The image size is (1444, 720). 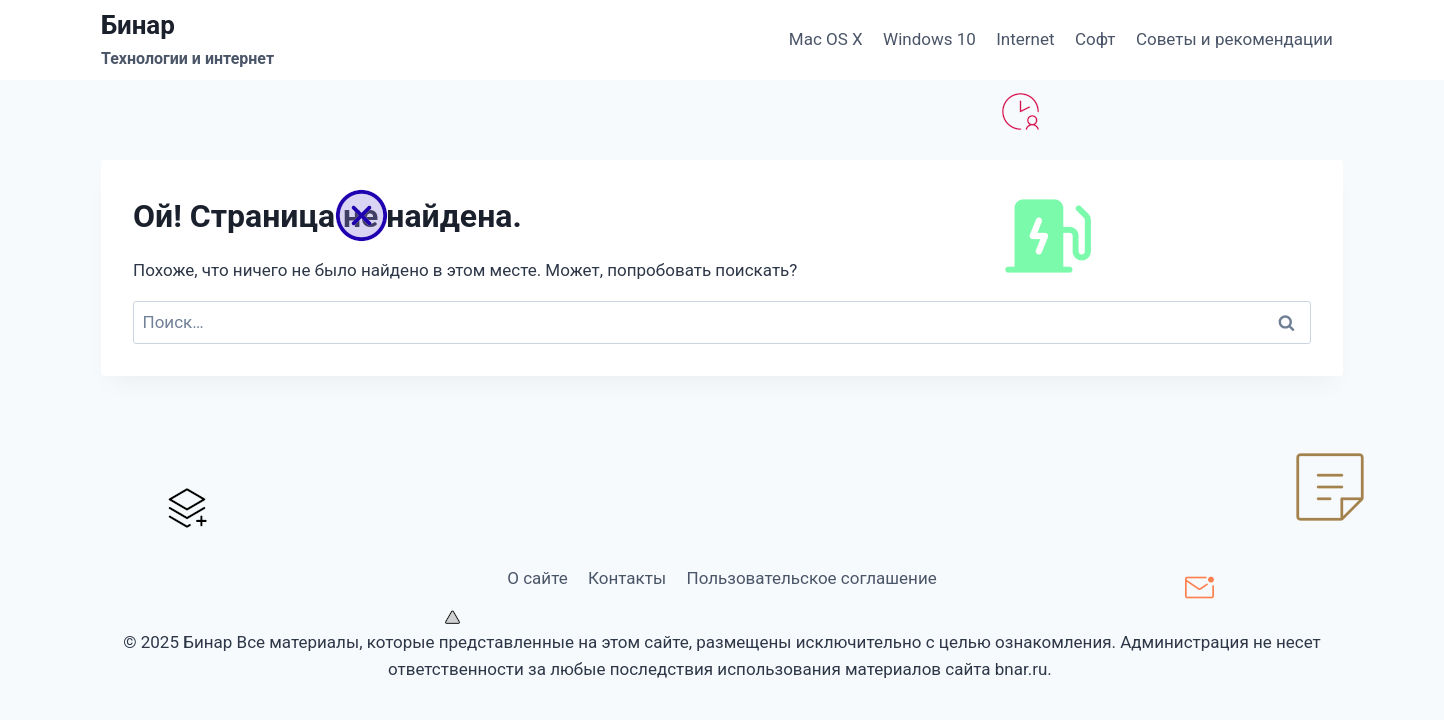 What do you see at coordinates (452, 617) in the screenshot?
I see `play or start media content` at bounding box center [452, 617].